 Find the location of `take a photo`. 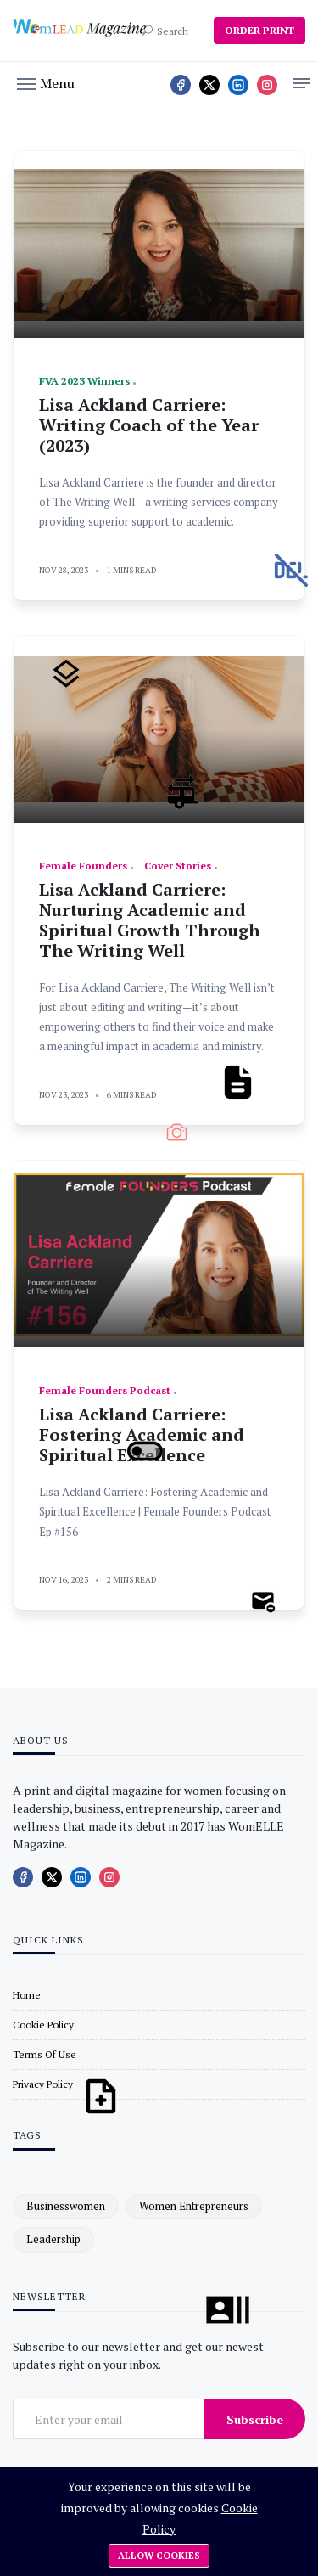

take a photo is located at coordinates (176, 1132).